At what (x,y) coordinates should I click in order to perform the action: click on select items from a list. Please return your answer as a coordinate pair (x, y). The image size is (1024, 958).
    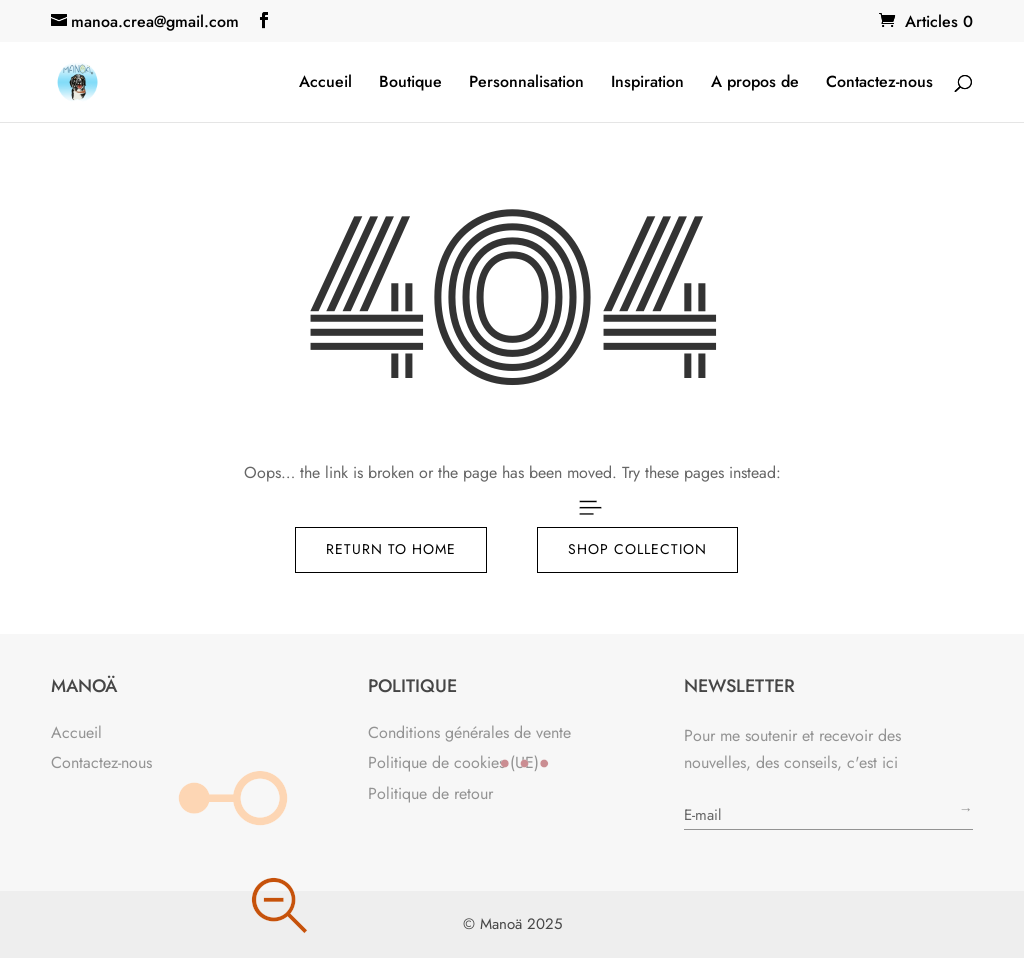
    Looking at the image, I should click on (590, 508).